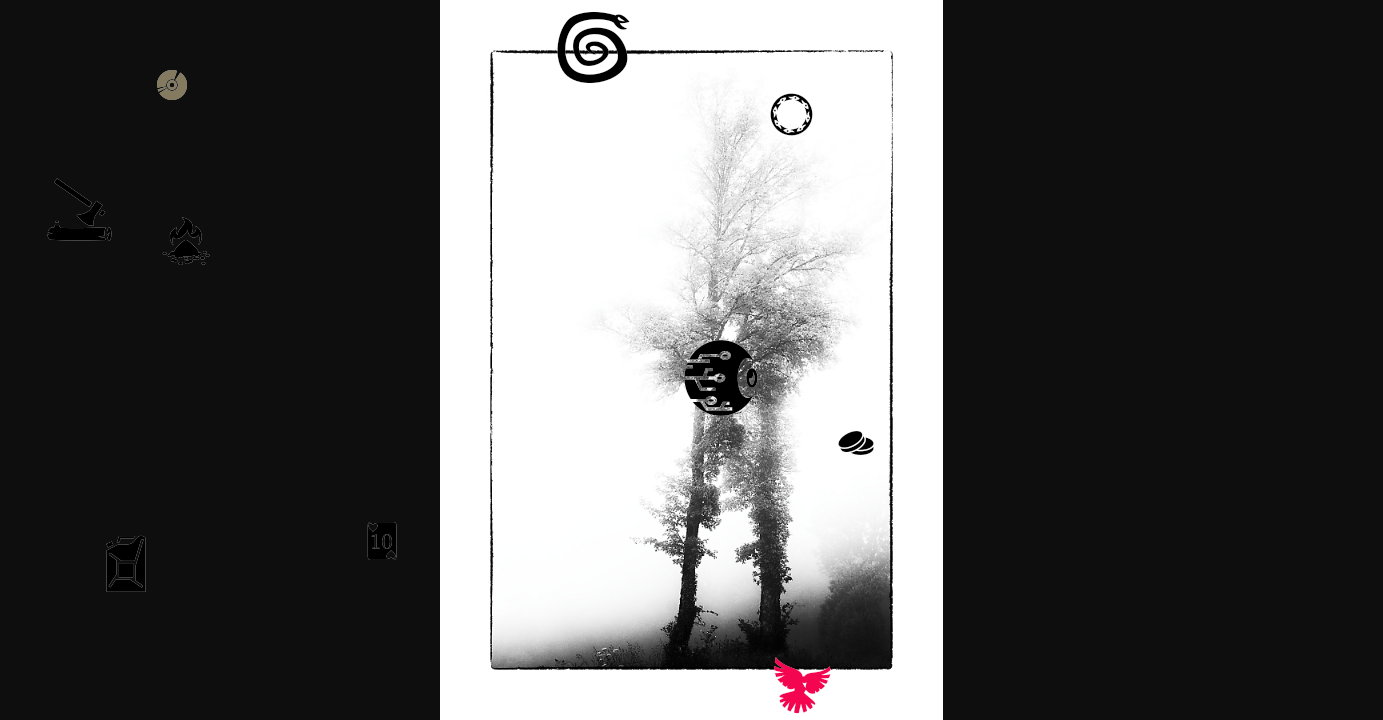 This screenshot has height=720, width=1383. I want to click on represents a snake or reptile-themed game element, so click(593, 47).